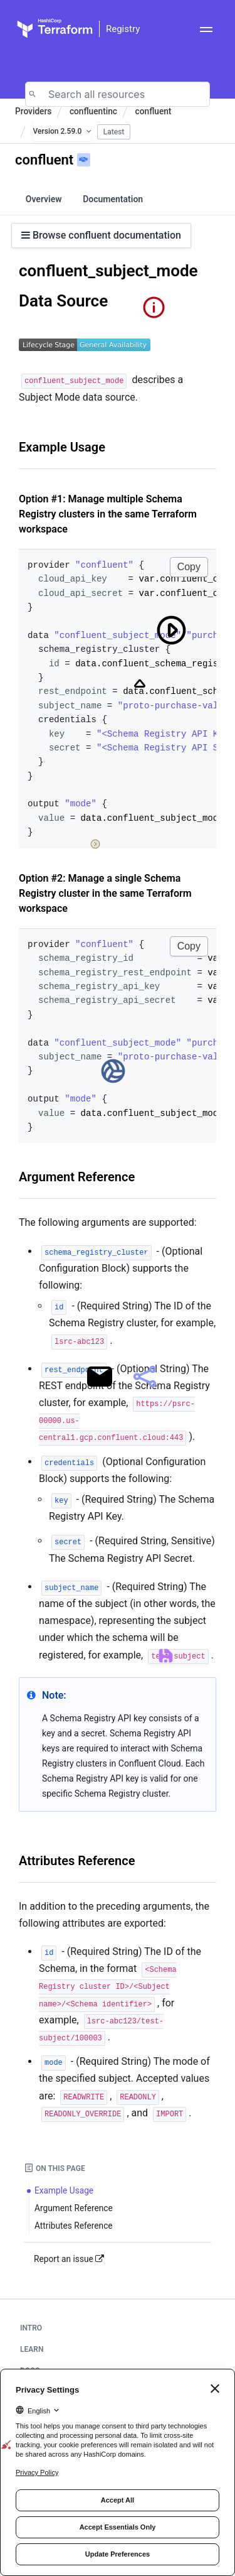 Image resolution: width=235 pixels, height=2576 pixels. What do you see at coordinates (6, 2444) in the screenshot?
I see `access broomball game or sport features` at bounding box center [6, 2444].